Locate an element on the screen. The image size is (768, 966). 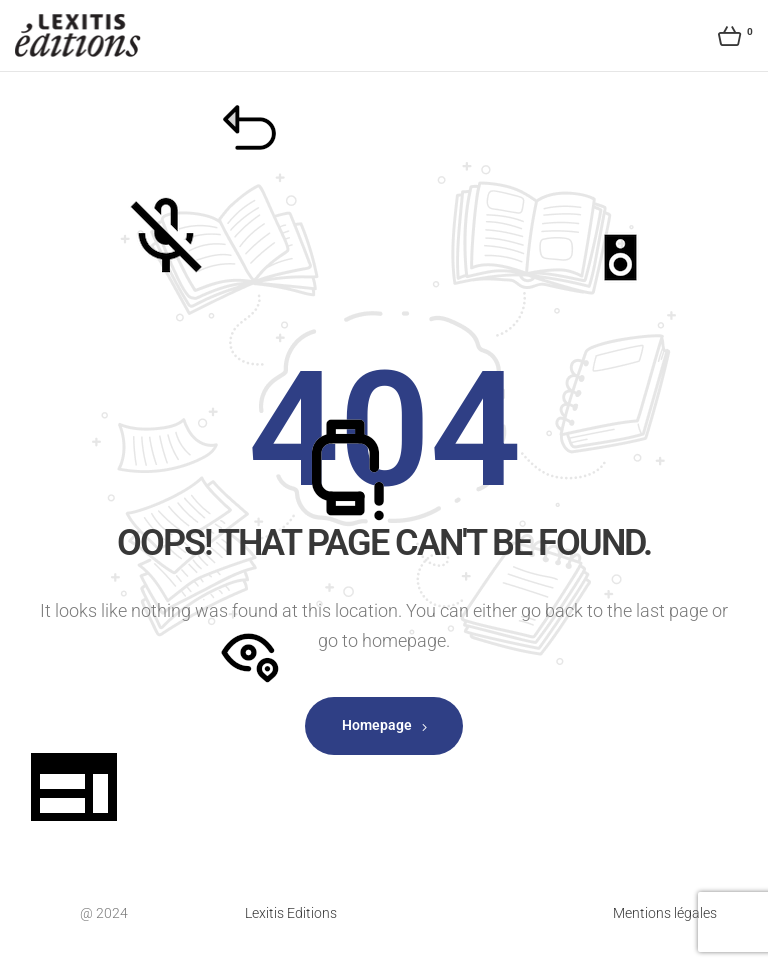
smartwatch alert or notification is located at coordinates (345, 467).